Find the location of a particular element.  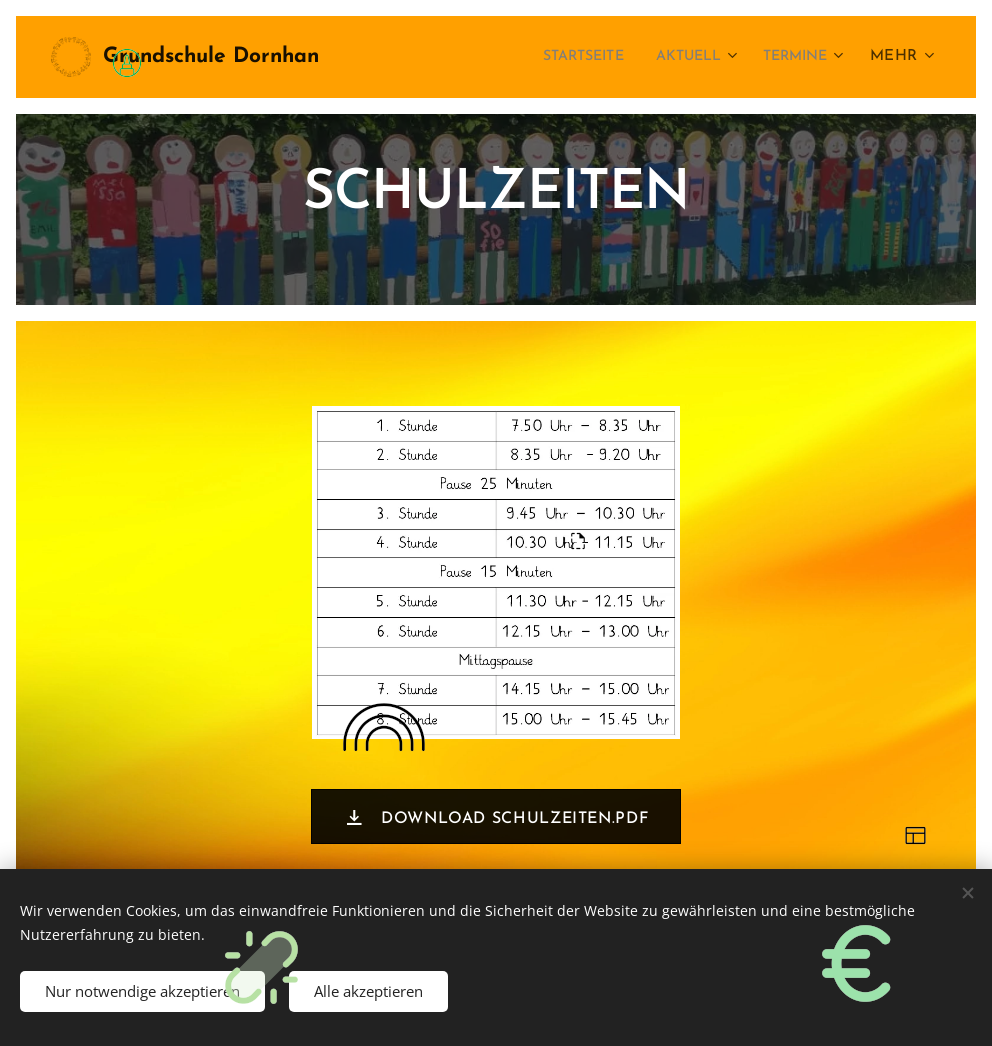

indicates euro currency or pricing is located at coordinates (860, 963).